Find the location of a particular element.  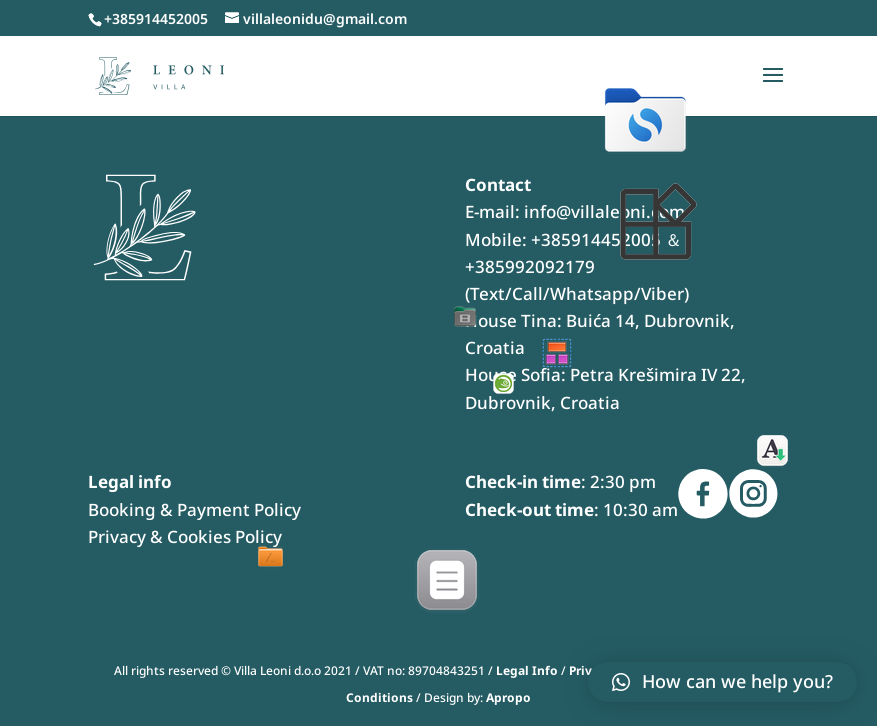

open your videos folder is located at coordinates (465, 316).